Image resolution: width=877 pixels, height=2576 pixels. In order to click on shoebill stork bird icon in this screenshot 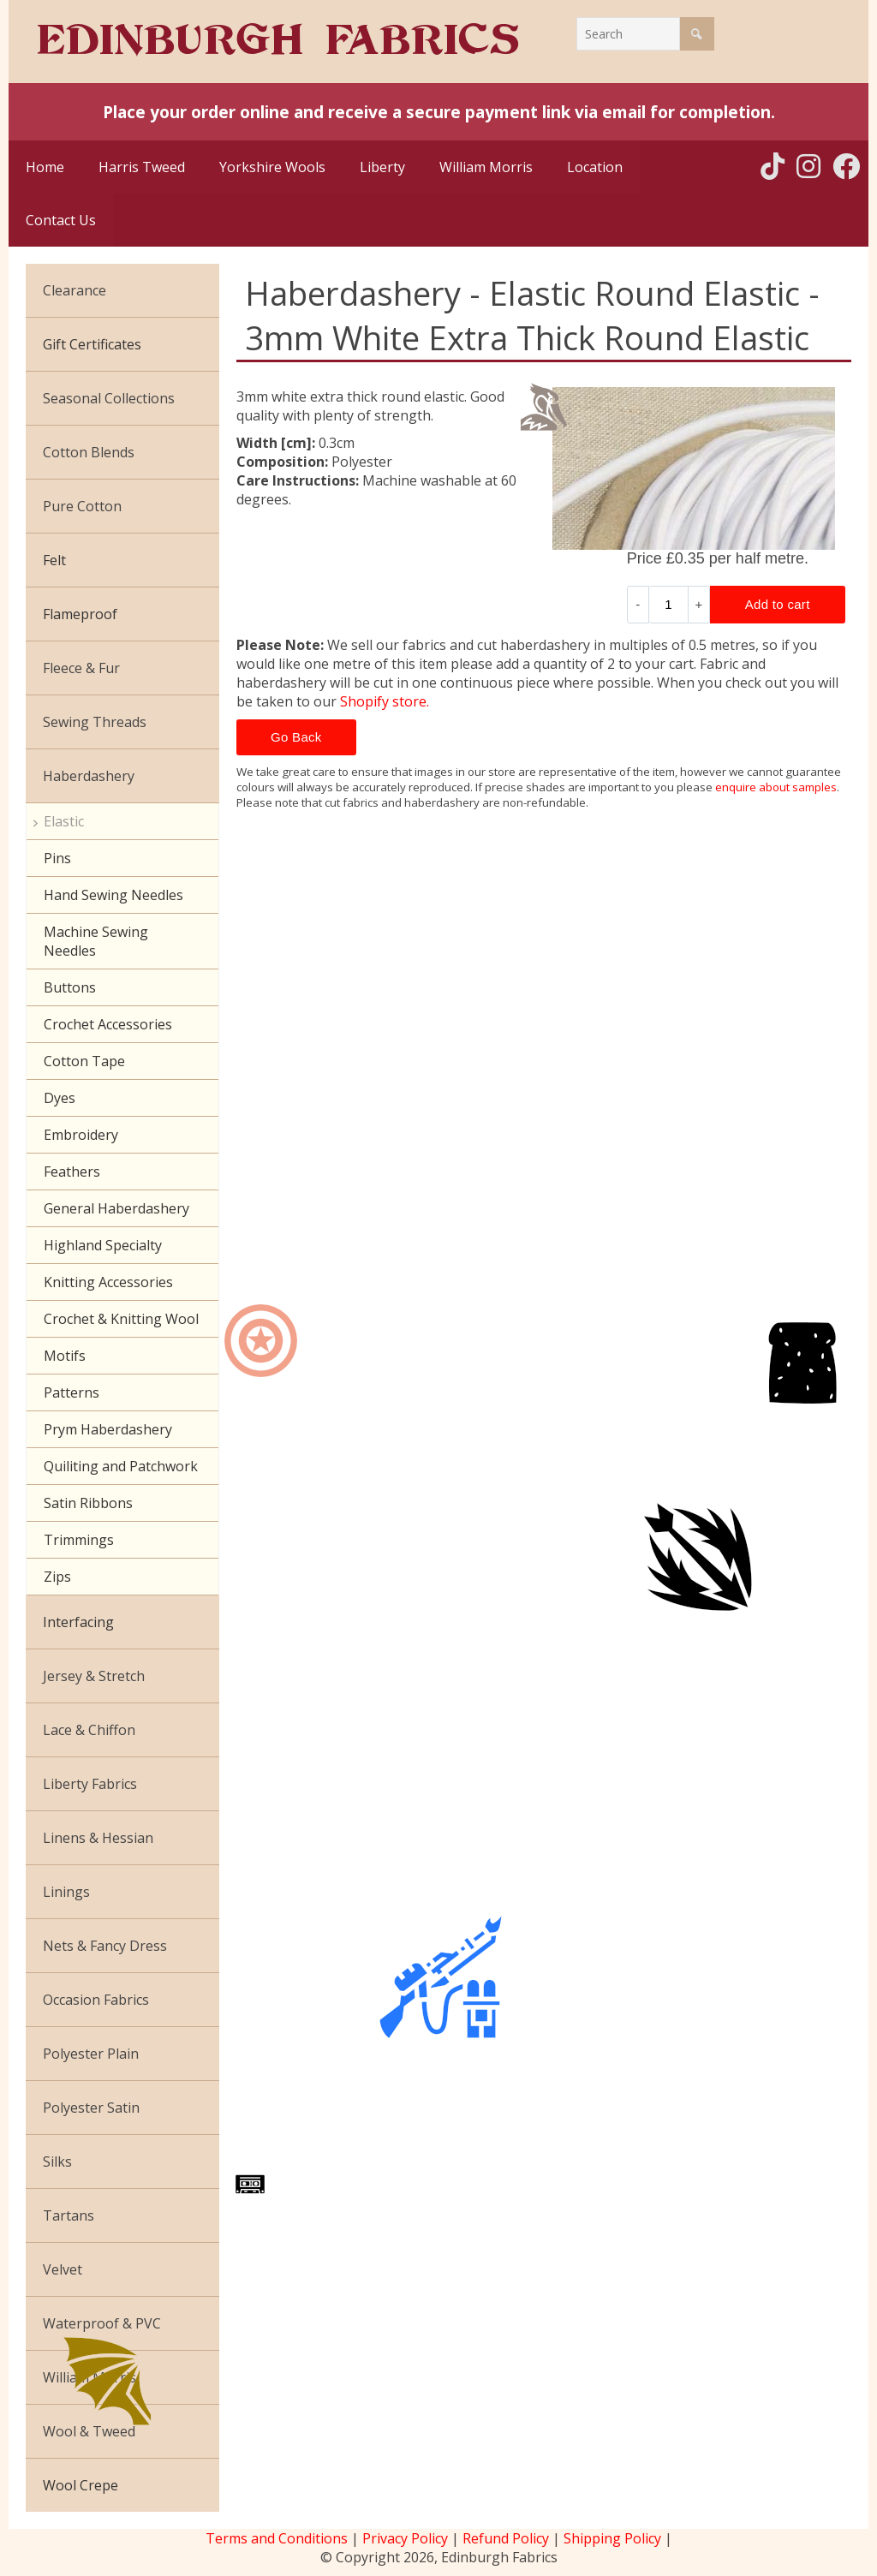, I will do `click(545, 407)`.